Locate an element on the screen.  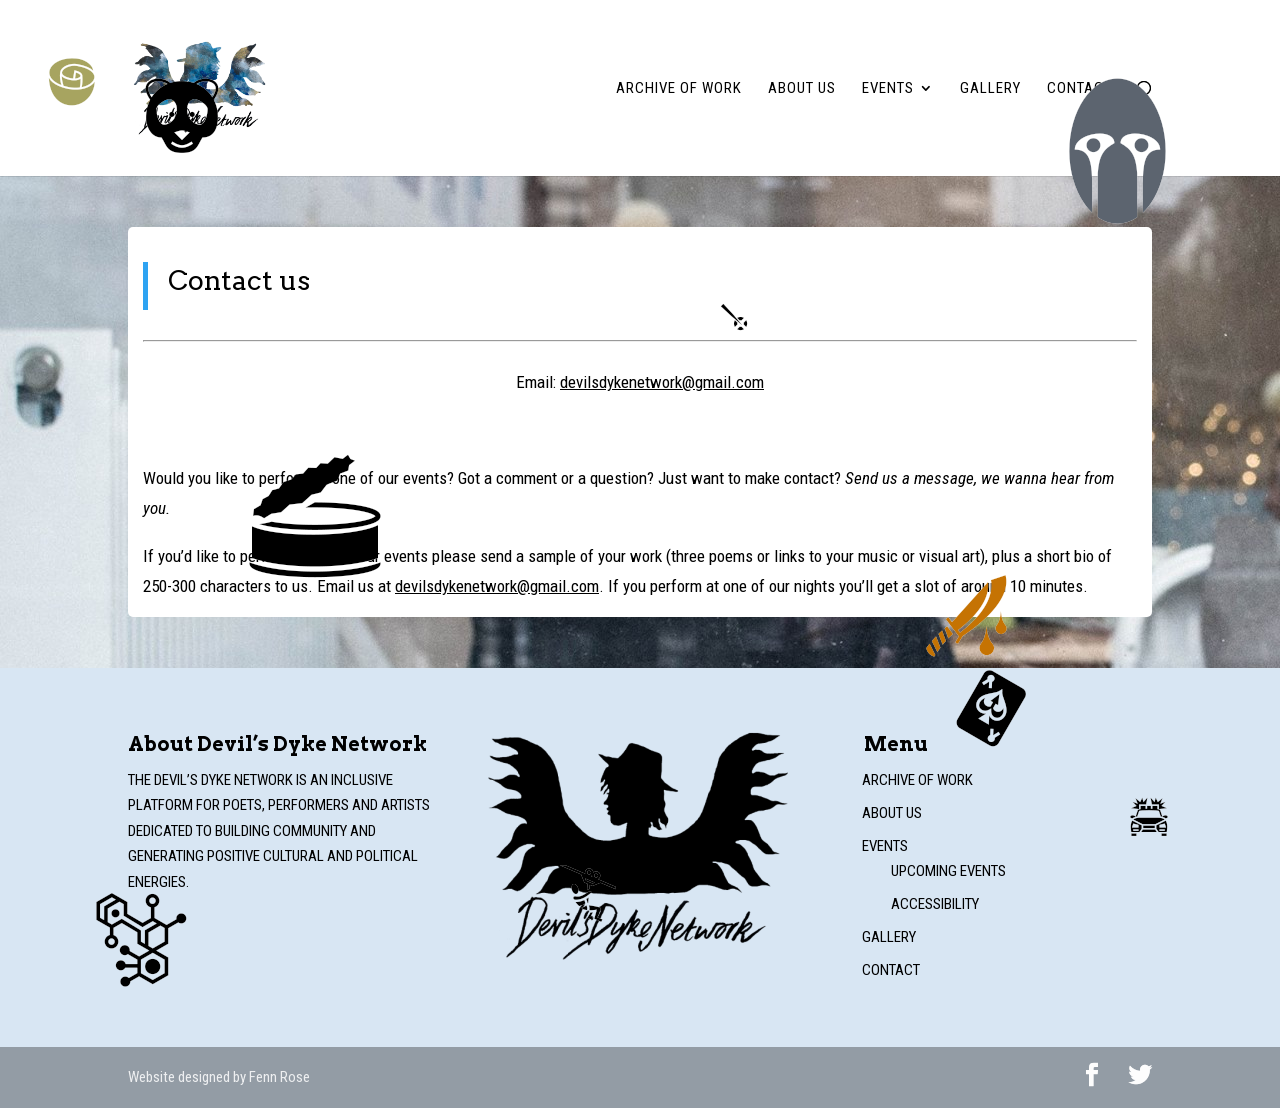
indicates sadness or crying emotion in game is located at coordinates (1117, 151).